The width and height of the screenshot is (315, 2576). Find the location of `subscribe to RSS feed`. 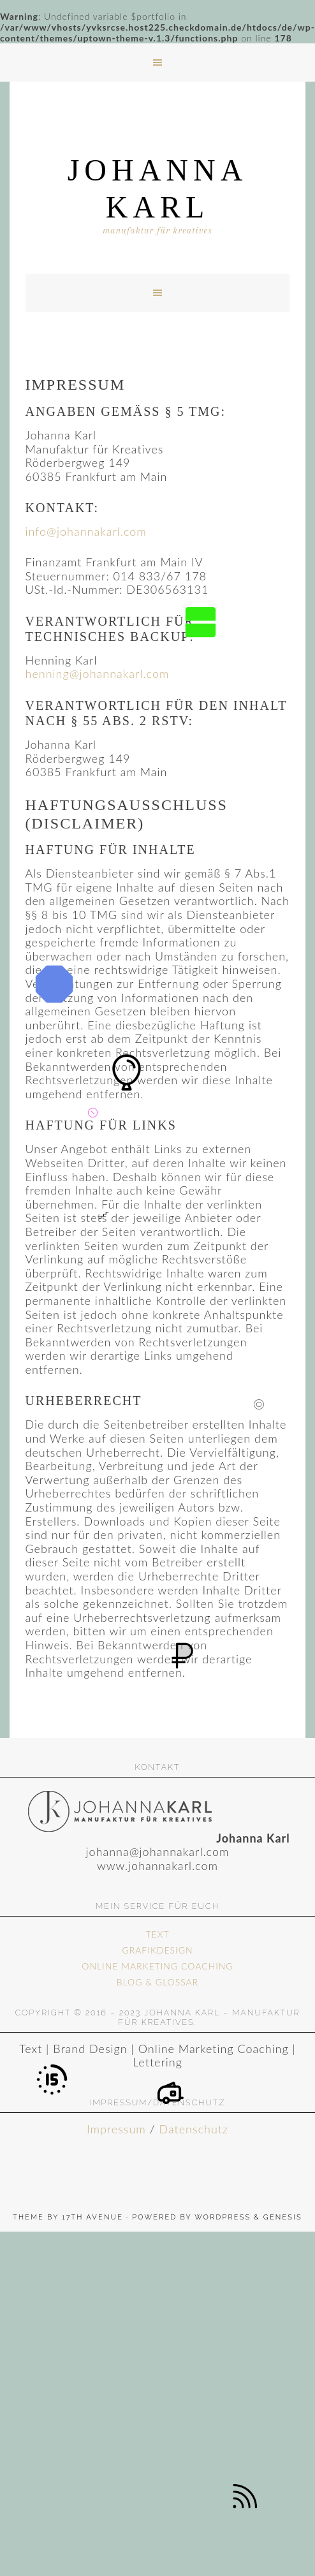

subscribe to RSS feed is located at coordinates (244, 2497).